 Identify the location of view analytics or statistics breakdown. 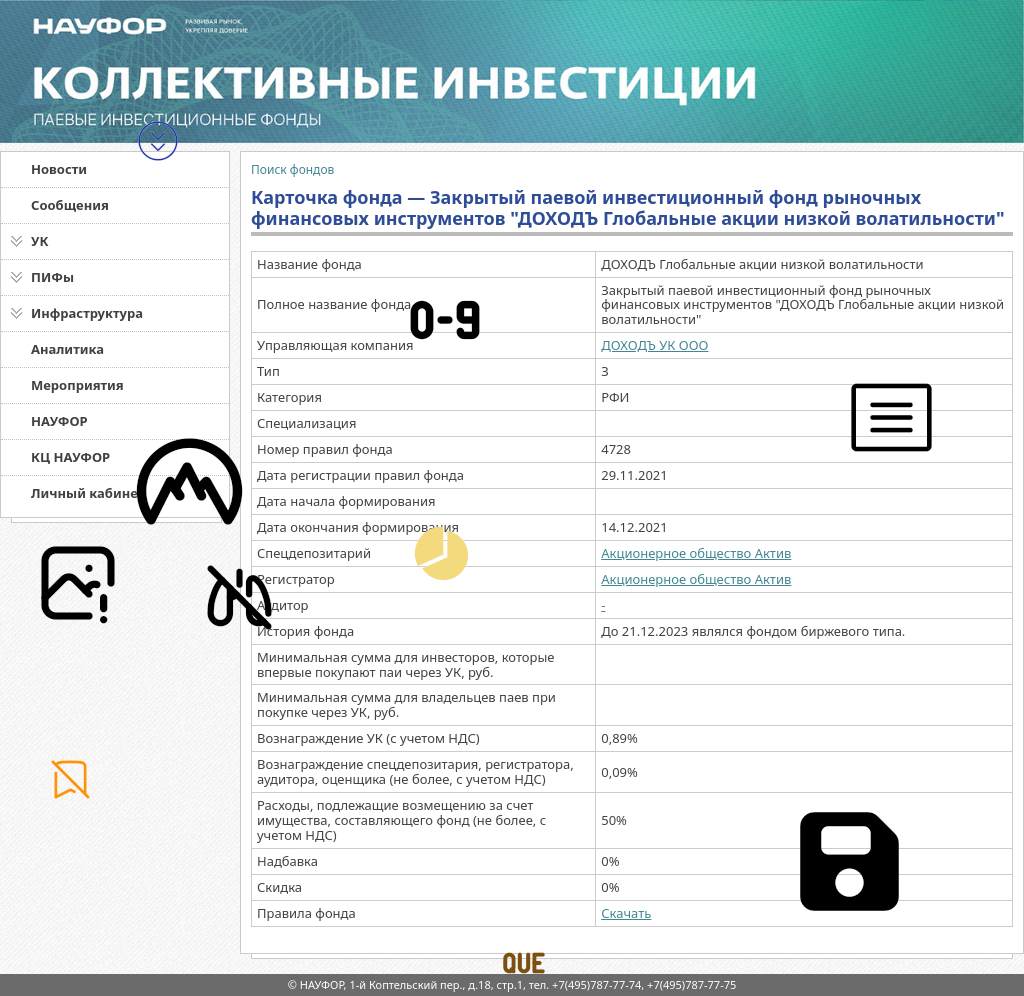
(441, 553).